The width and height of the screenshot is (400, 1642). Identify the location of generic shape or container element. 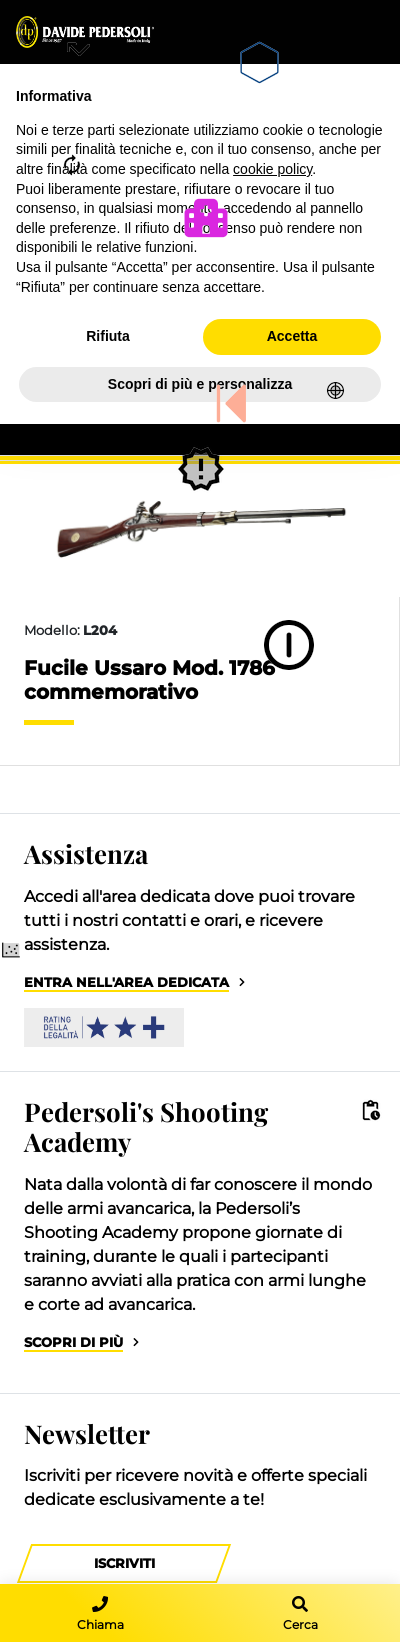
(259, 62).